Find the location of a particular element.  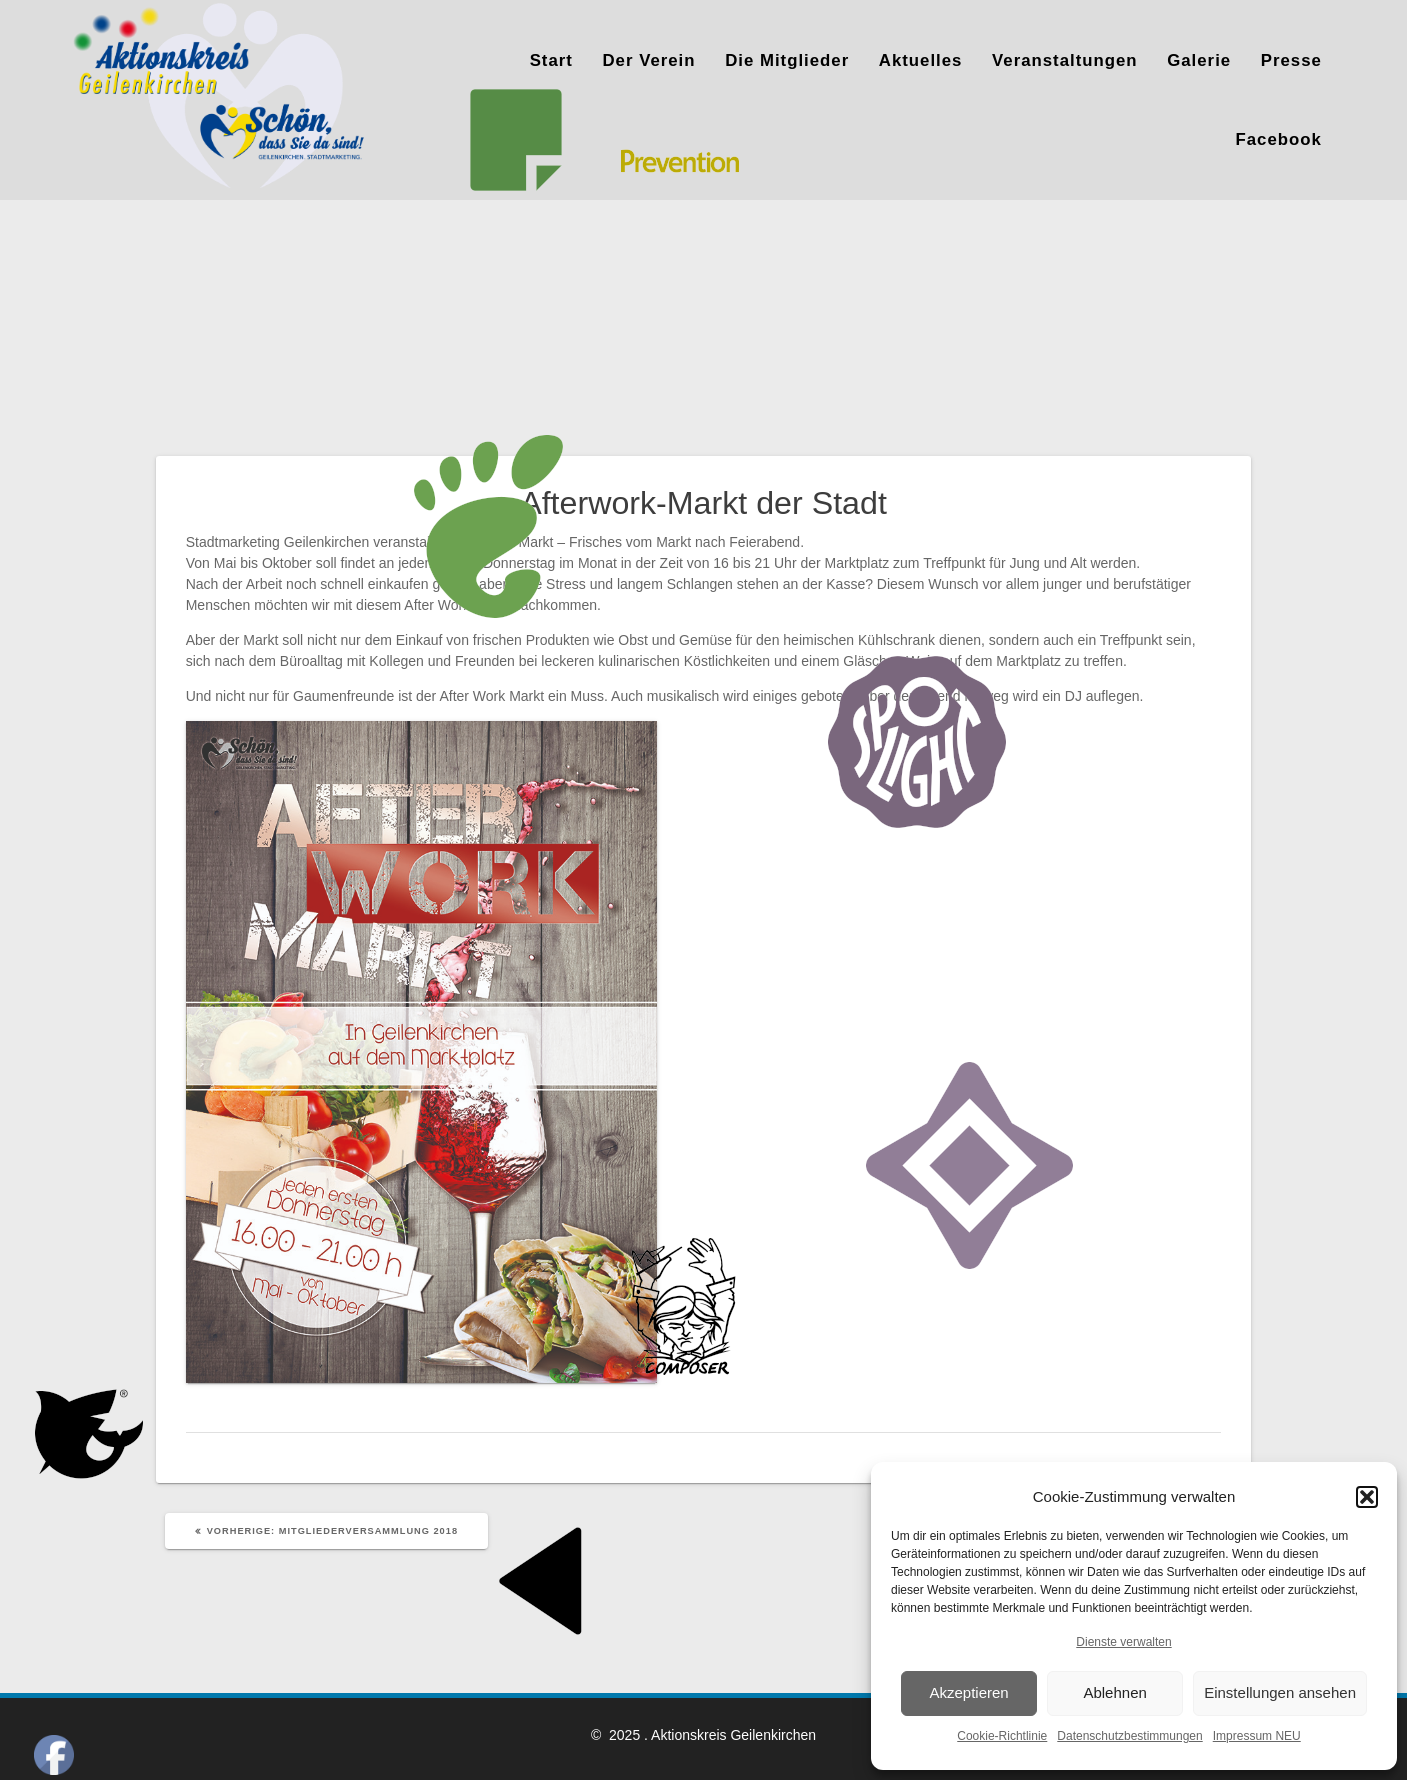

visit the Composer website or documentation is located at coordinates (683, 1306).